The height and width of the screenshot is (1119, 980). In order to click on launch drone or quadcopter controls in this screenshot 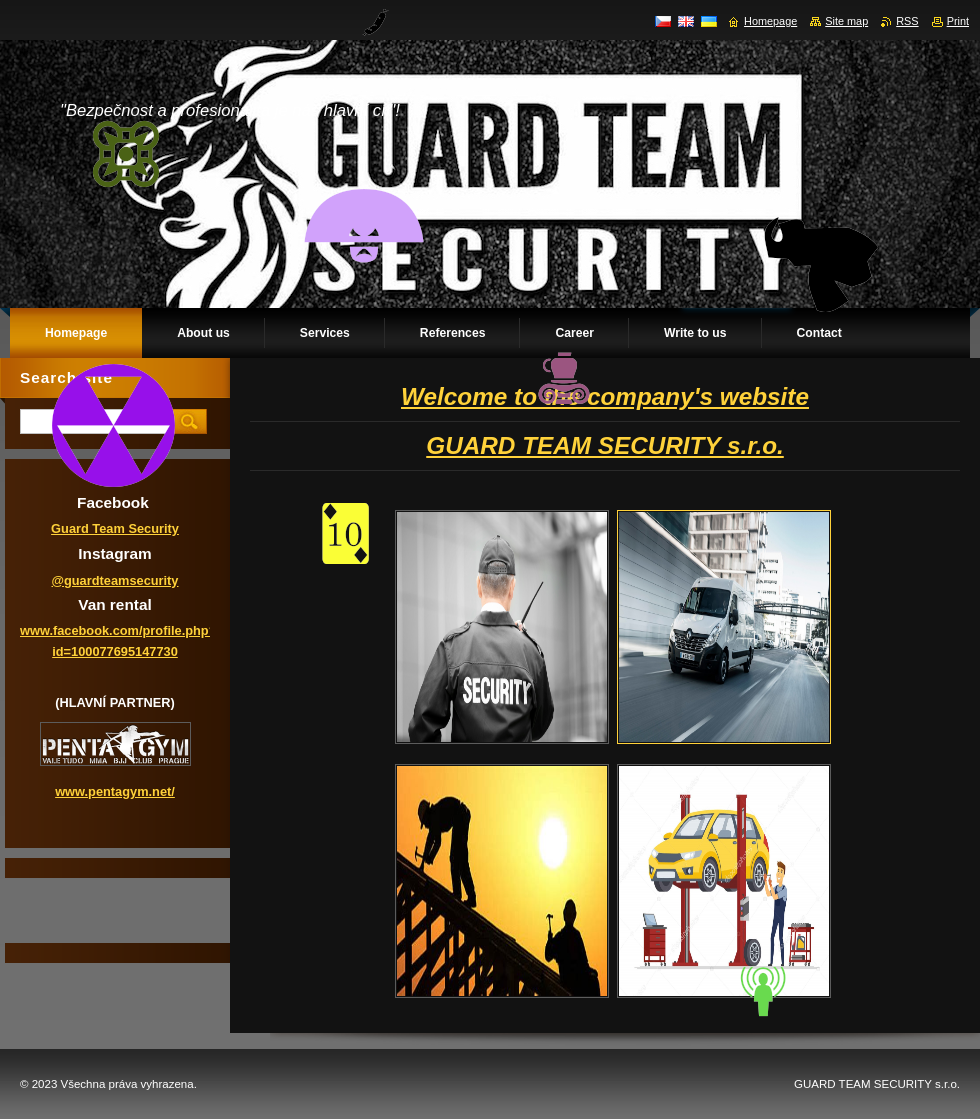, I will do `click(126, 154)`.